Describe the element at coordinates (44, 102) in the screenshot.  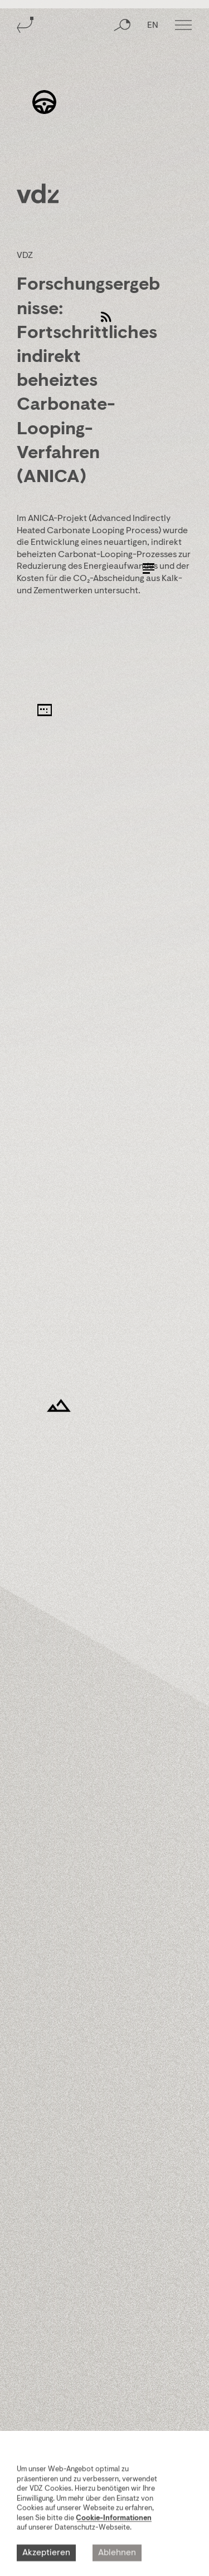
I see `access driving or navigation mode` at that location.